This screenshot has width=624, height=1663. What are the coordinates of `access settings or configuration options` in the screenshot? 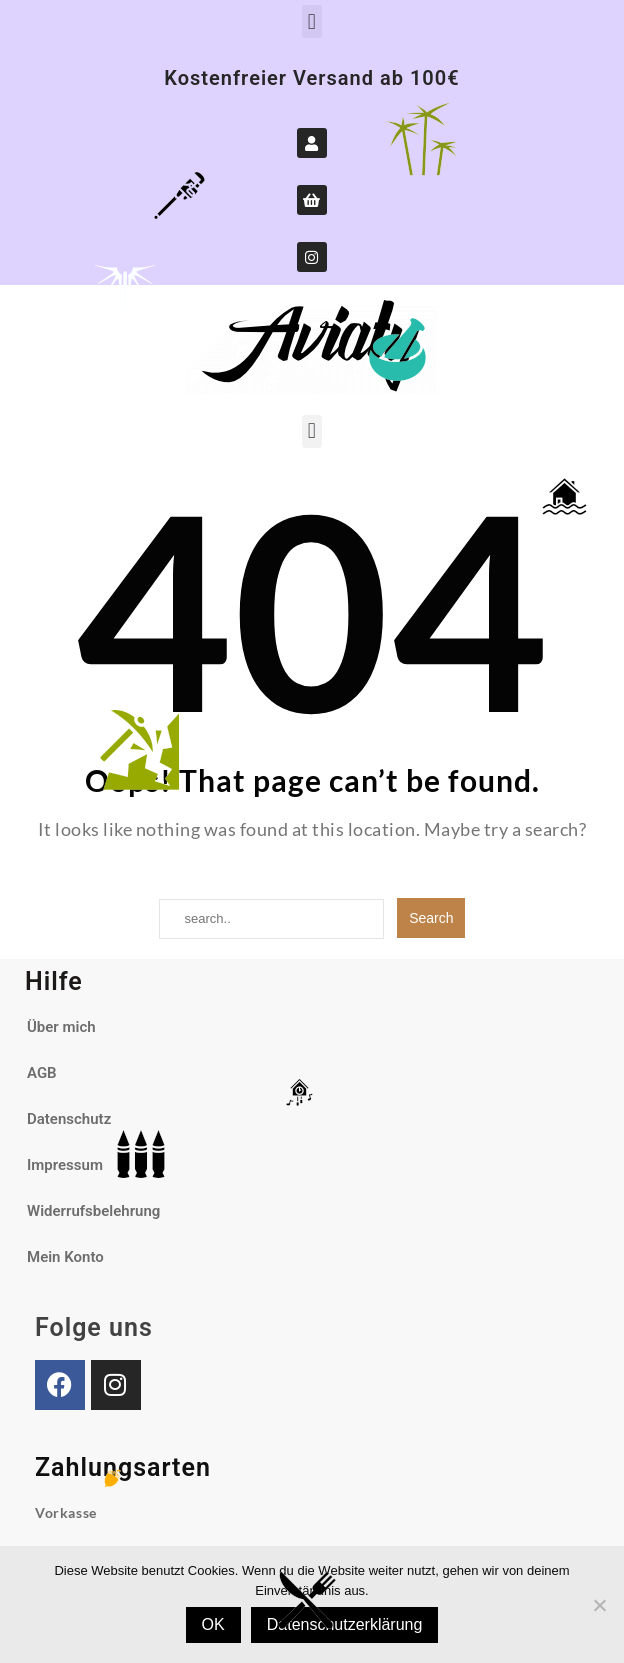 It's located at (179, 195).